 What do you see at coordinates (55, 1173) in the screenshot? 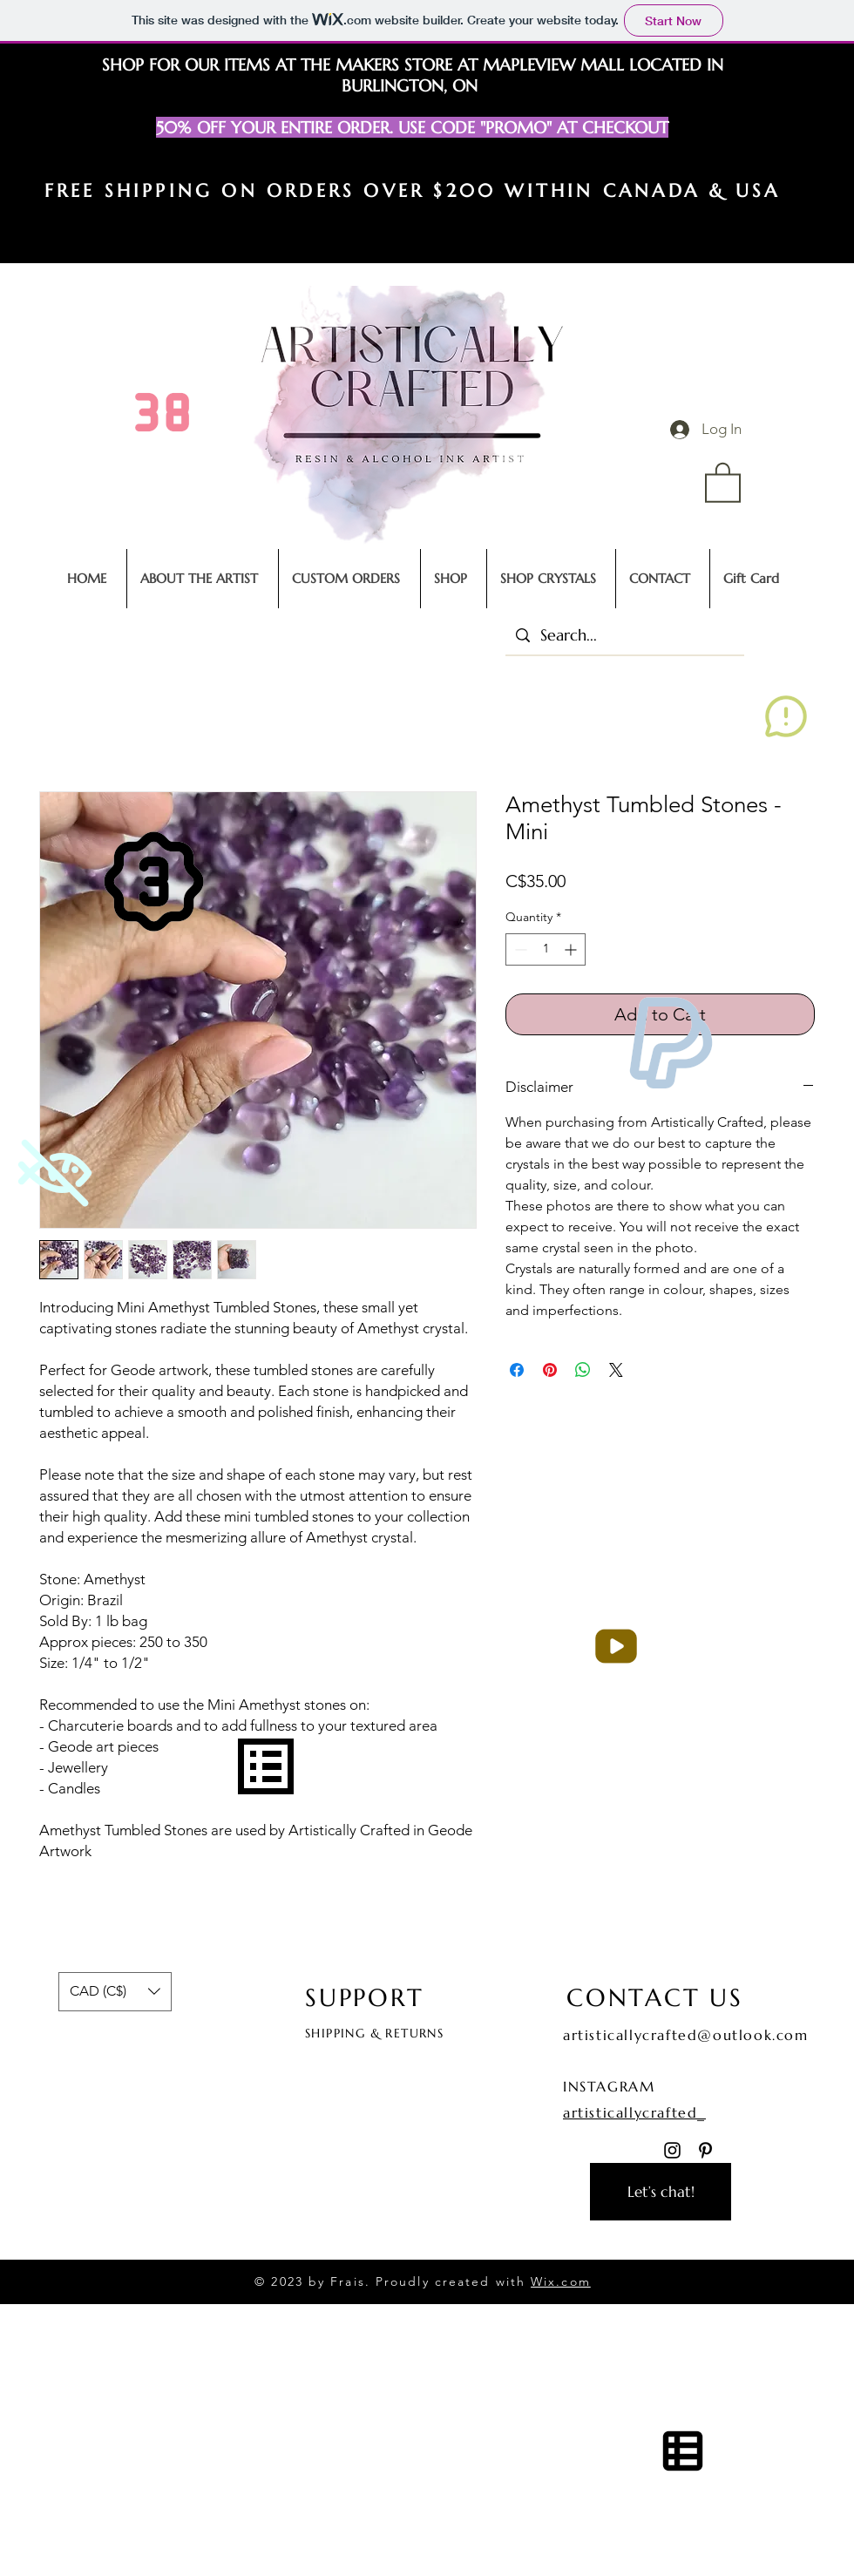
I see `no fish or seafood available` at bounding box center [55, 1173].